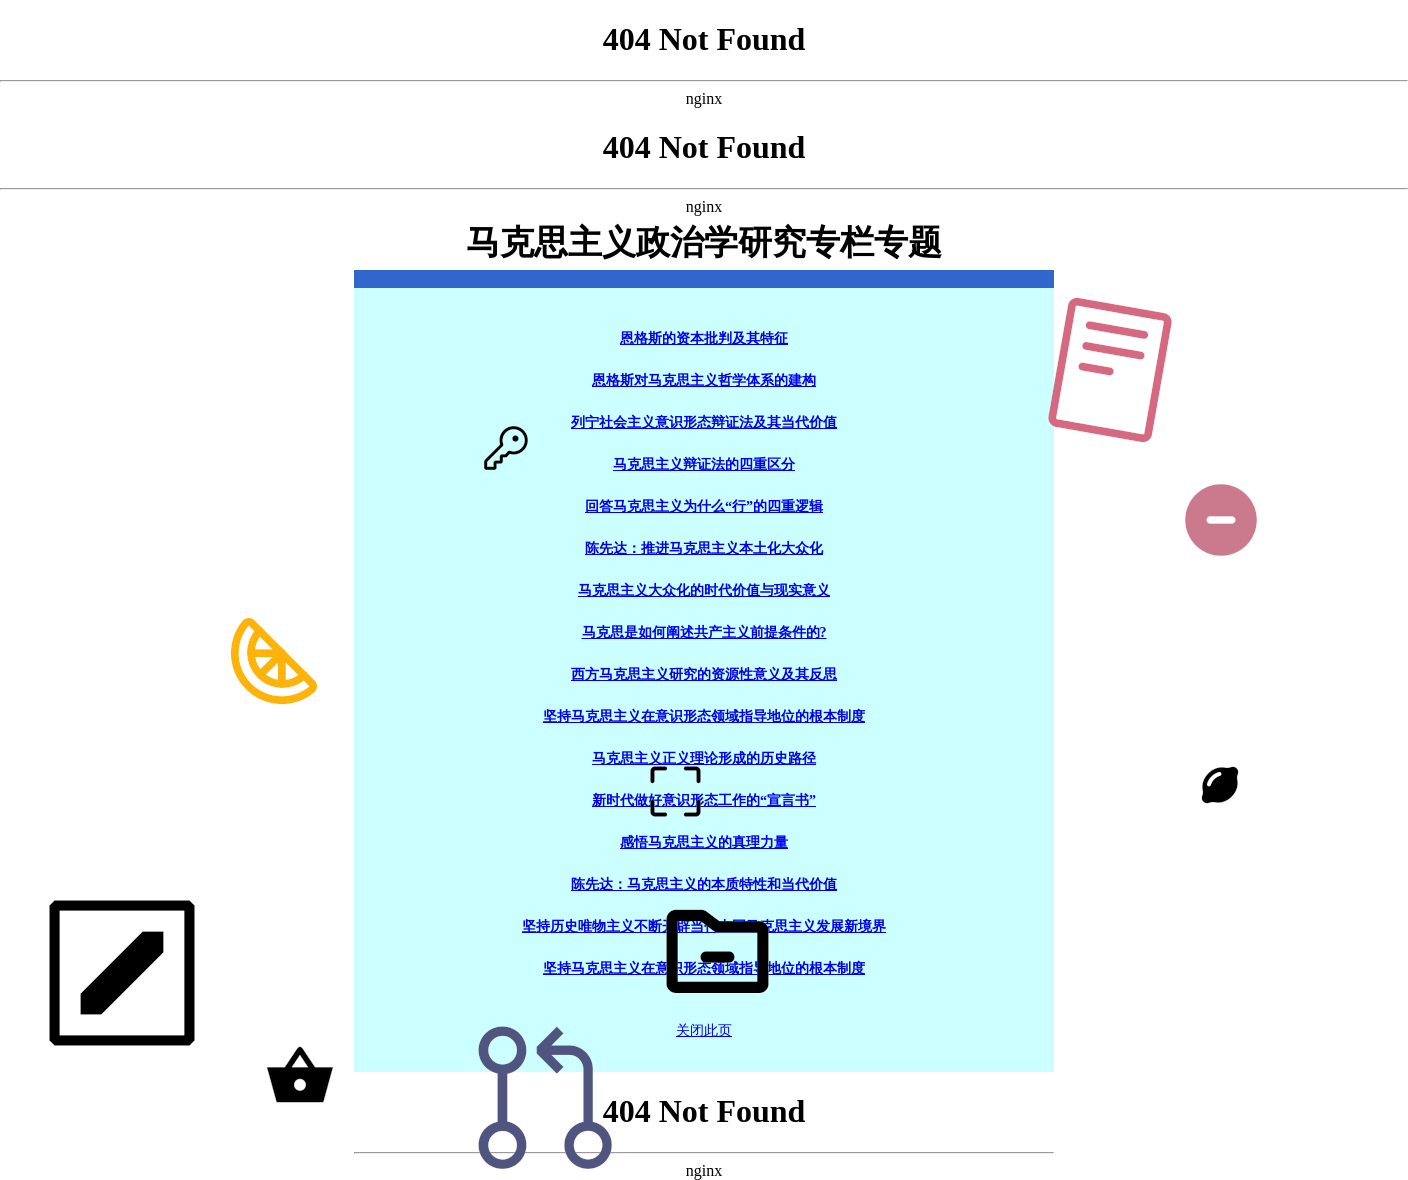 The height and width of the screenshot is (1180, 1408). What do you see at coordinates (1221, 520) in the screenshot?
I see `remove an item from a list` at bounding box center [1221, 520].